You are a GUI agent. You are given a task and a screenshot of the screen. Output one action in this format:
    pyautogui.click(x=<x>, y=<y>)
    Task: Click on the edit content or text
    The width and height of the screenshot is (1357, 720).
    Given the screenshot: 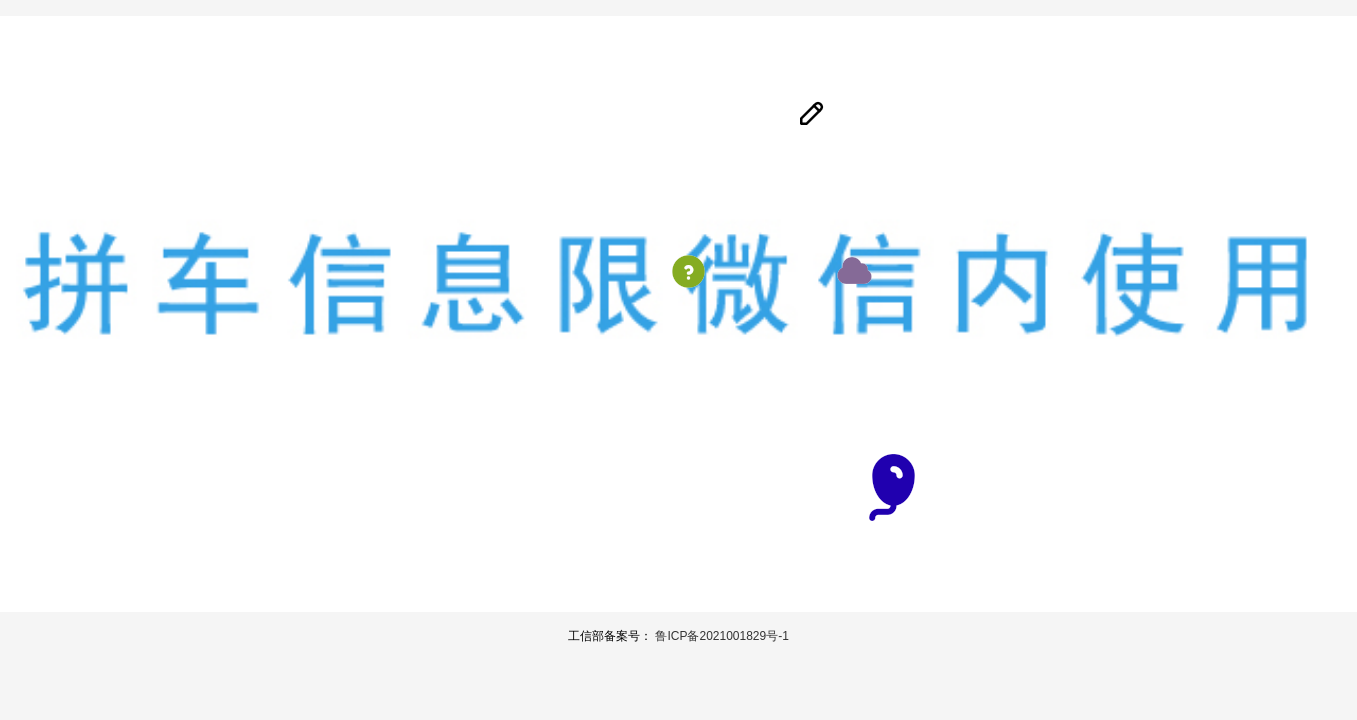 What is the action you would take?
    pyautogui.click(x=812, y=113)
    